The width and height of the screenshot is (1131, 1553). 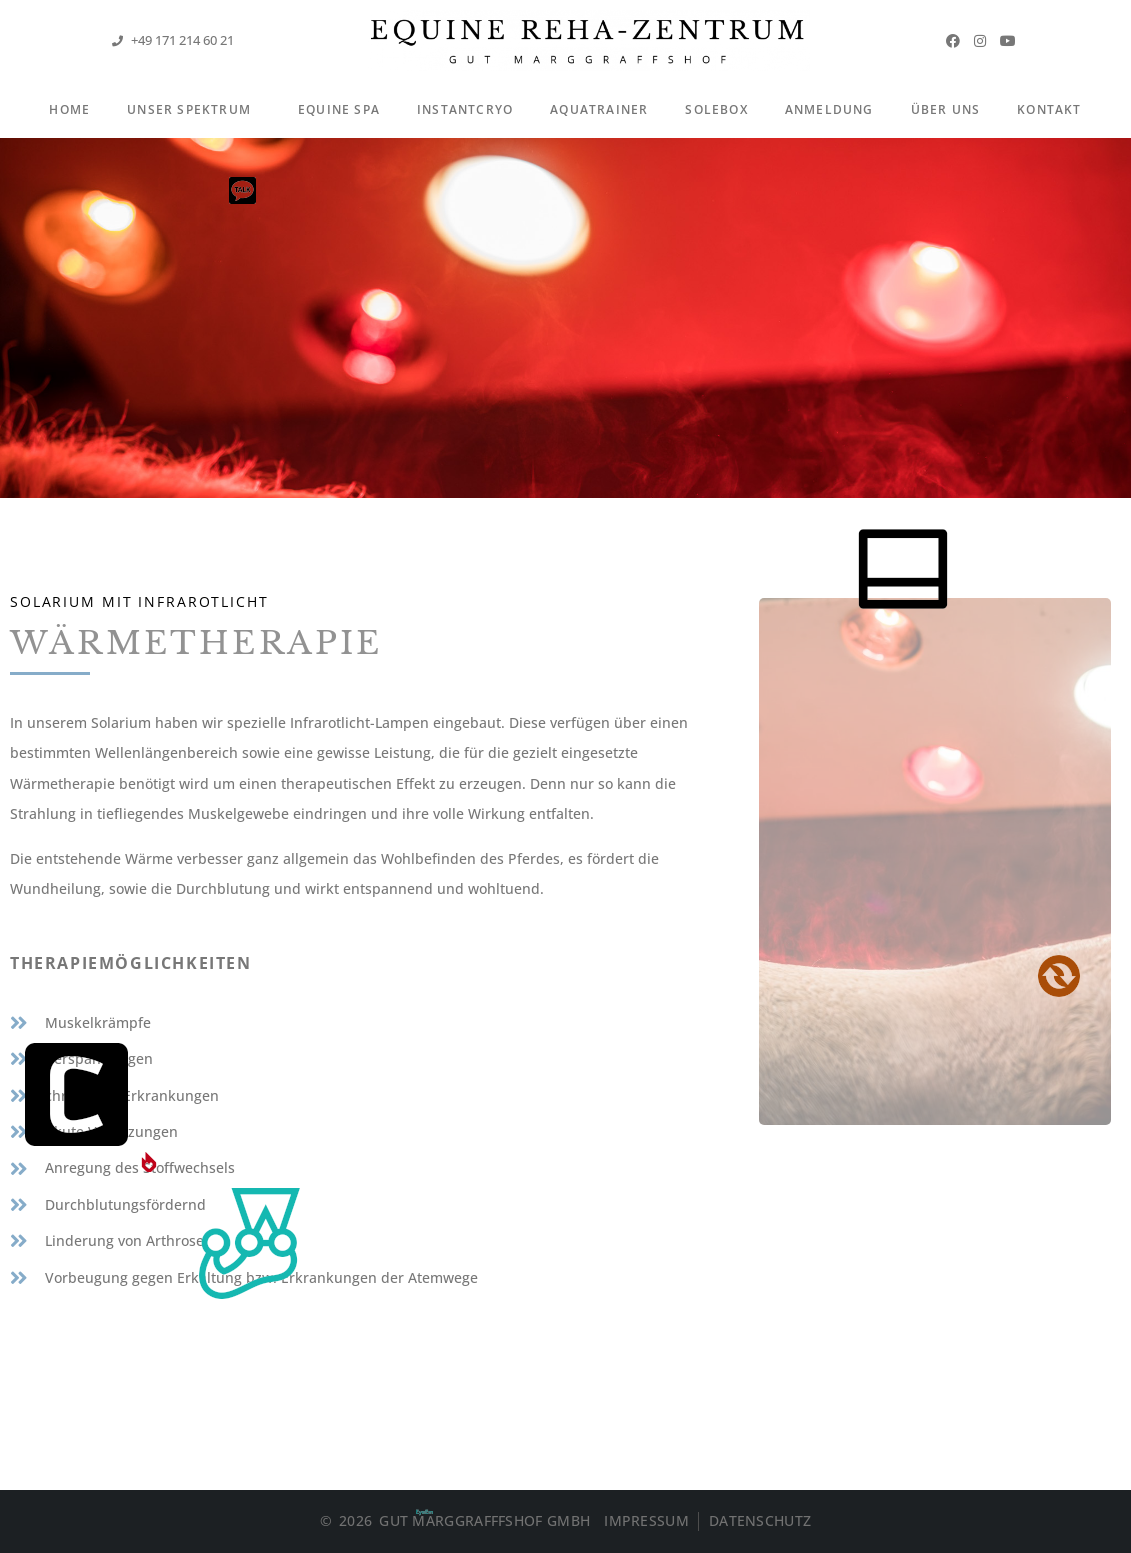 I want to click on celery task queue library logo, so click(x=76, y=1094).